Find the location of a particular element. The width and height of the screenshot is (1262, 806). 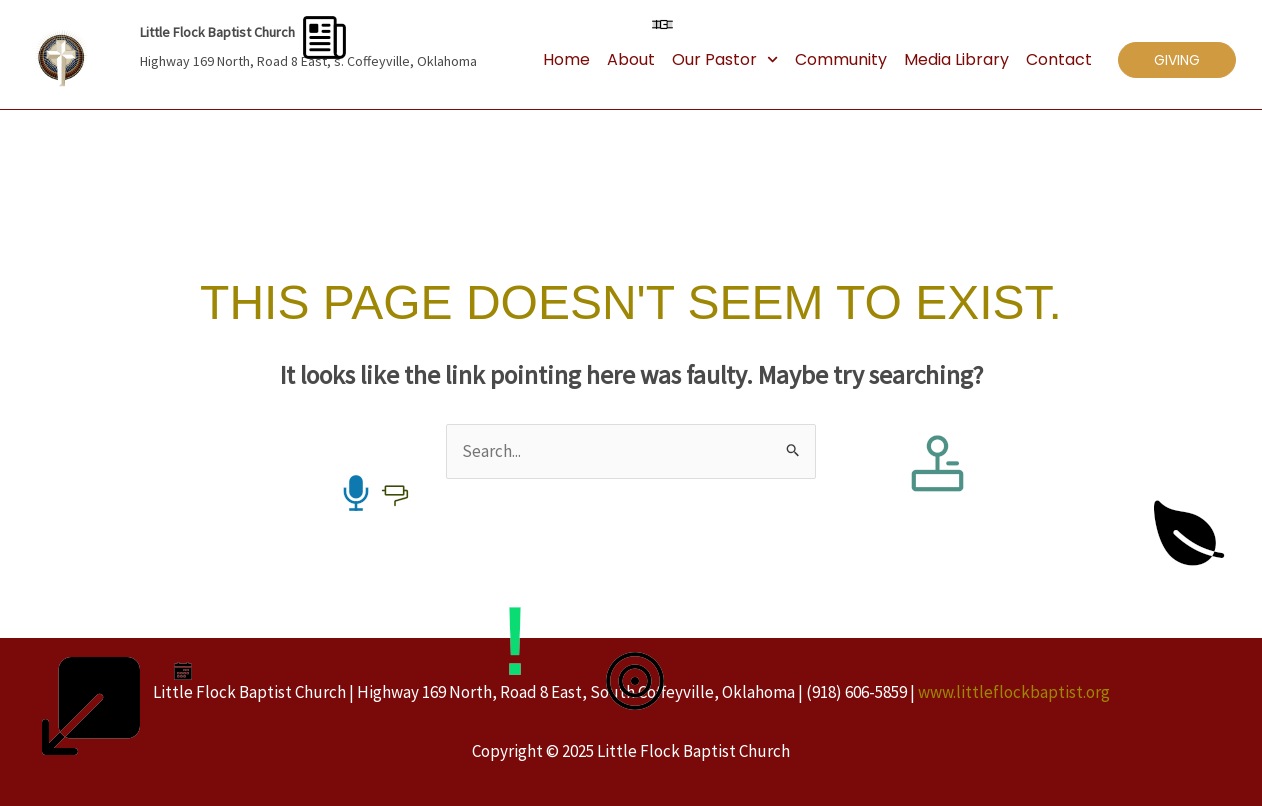

view news or articles is located at coordinates (324, 37).